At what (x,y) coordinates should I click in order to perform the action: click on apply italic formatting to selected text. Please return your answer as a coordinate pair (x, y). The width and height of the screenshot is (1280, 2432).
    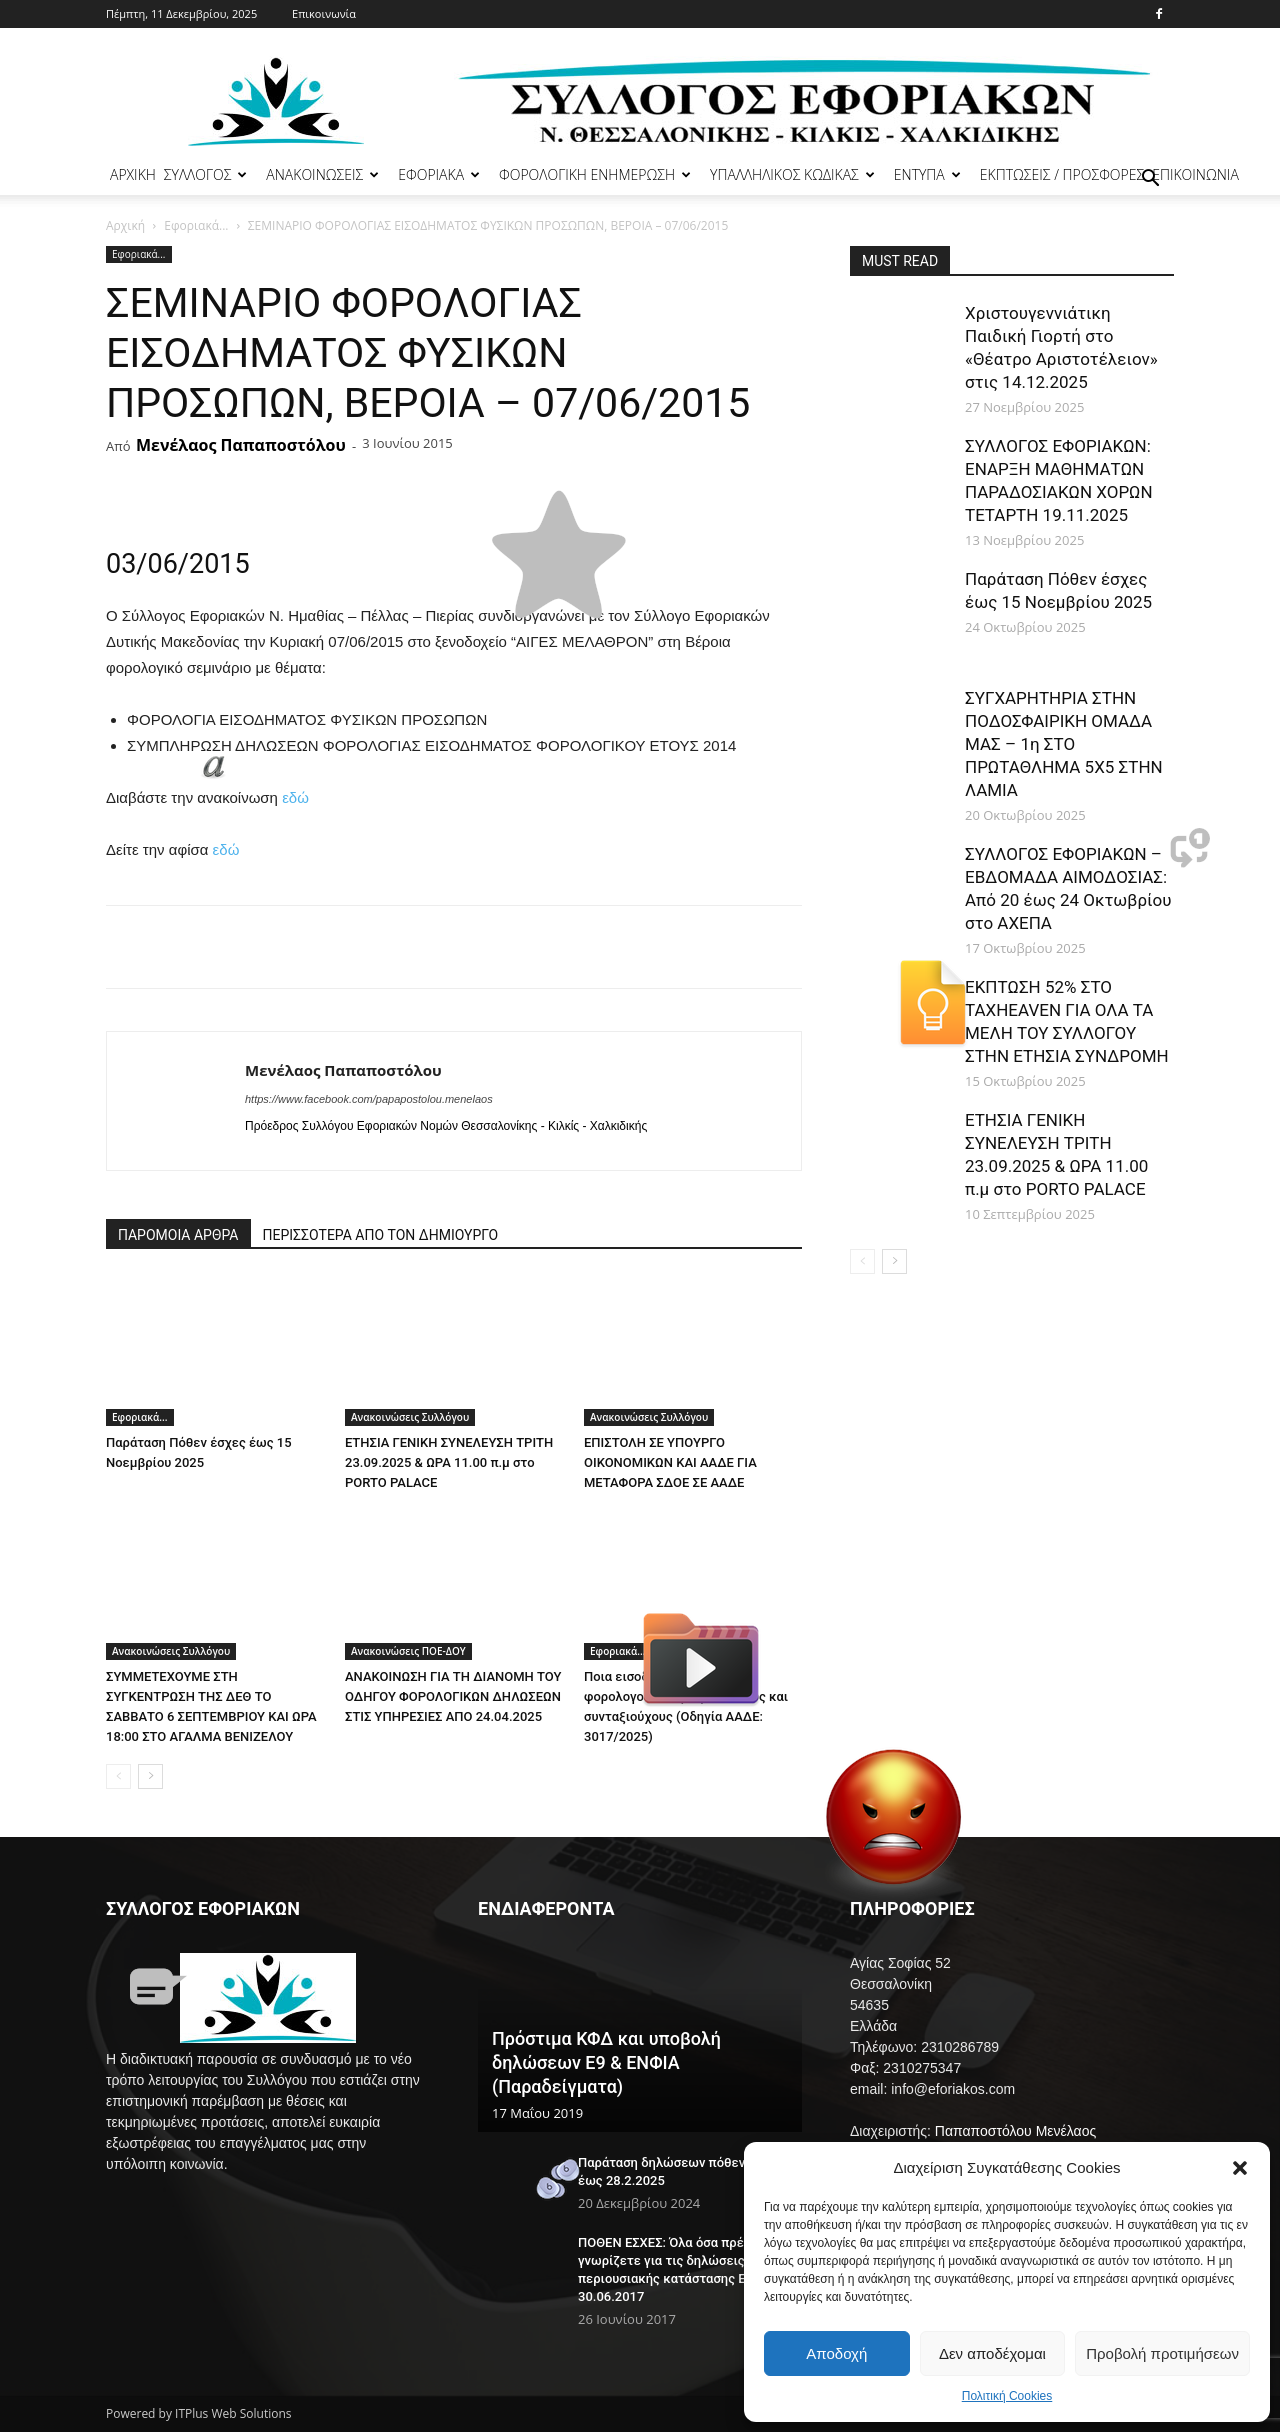
    Looking at the image, I should click on (214, 766).